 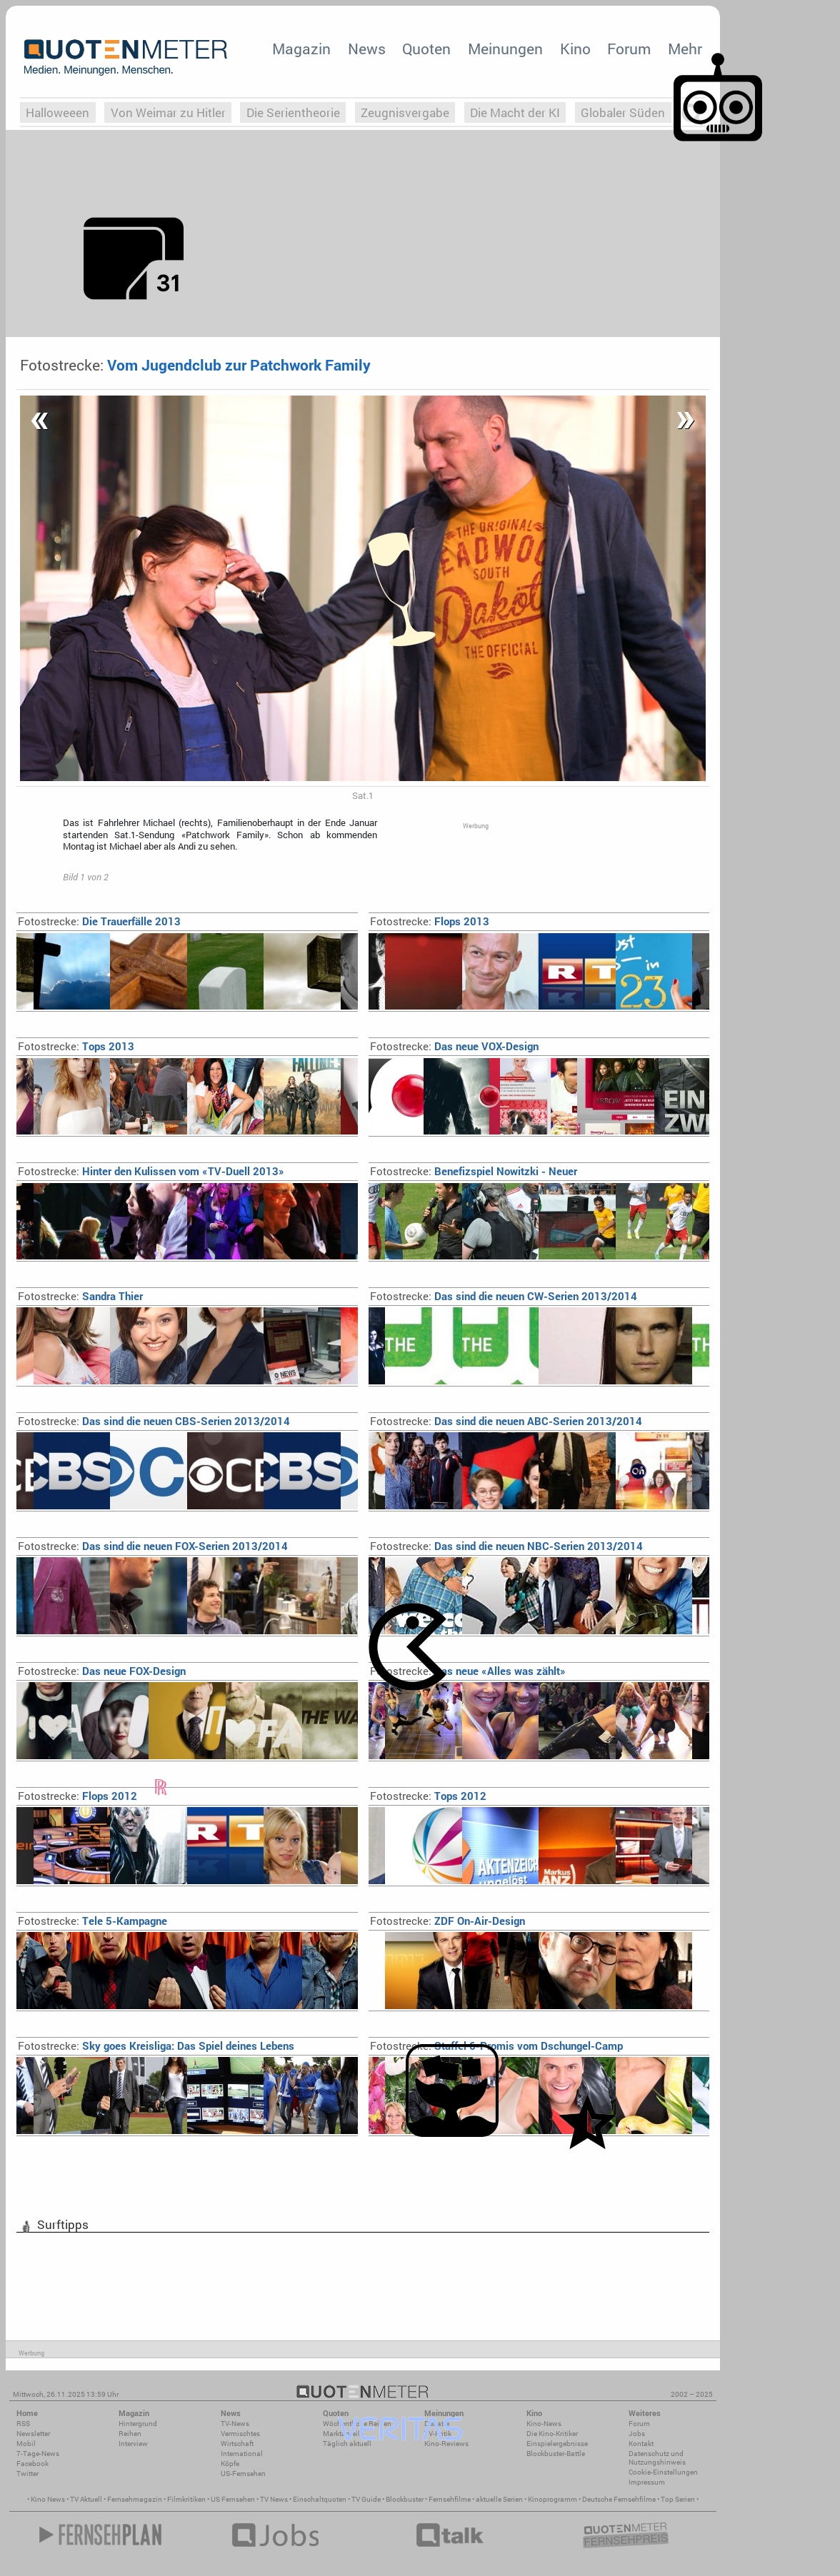 I want to click on access OnStar connected vehicle services, so click(x=638, y=1471).